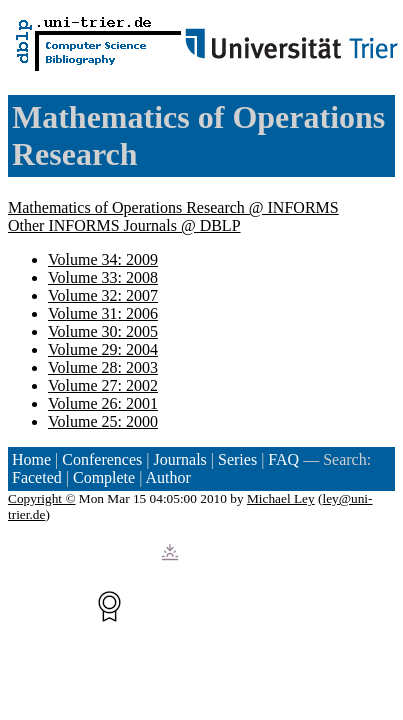 The width and height of the screenshot is (403, 720). I want to click on set display to evening or night mode, so click(170, 552).